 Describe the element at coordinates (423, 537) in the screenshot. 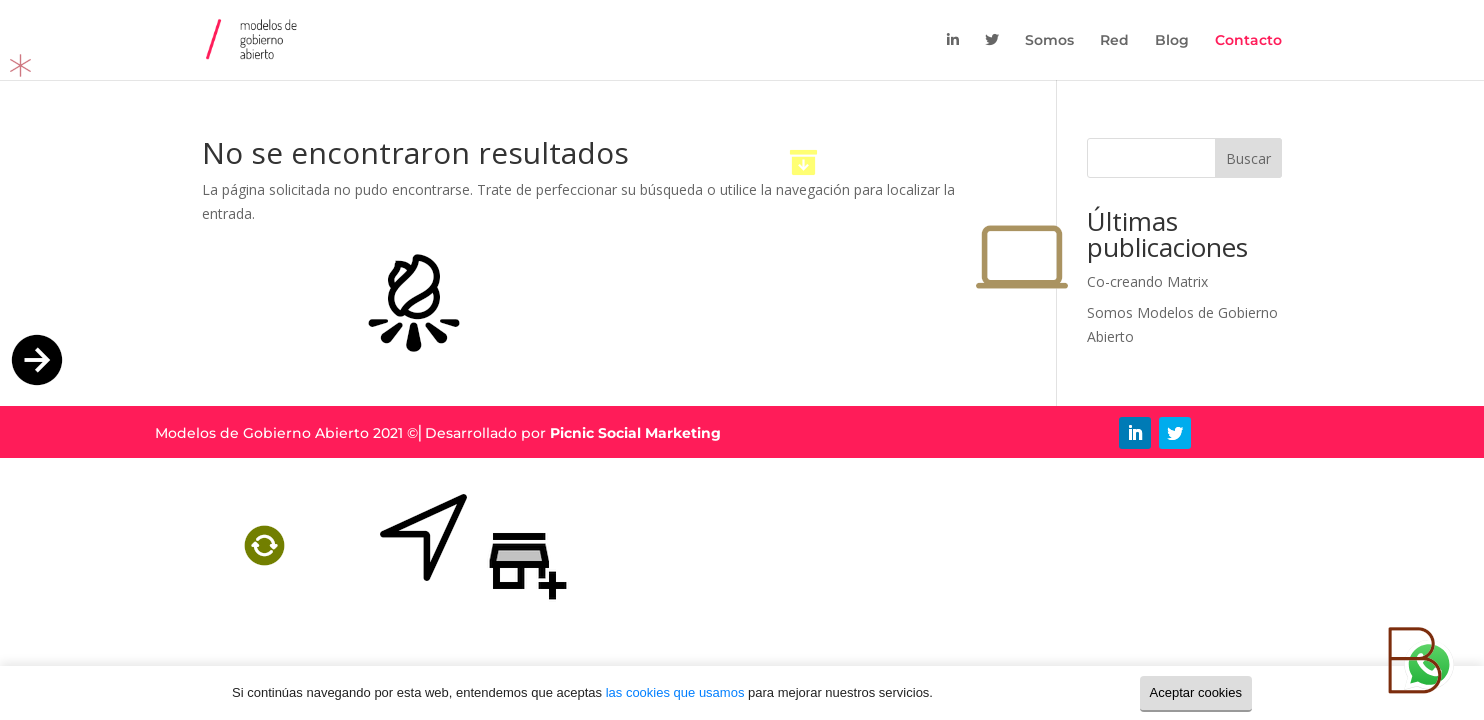

I see `get directions to a location` at that location.